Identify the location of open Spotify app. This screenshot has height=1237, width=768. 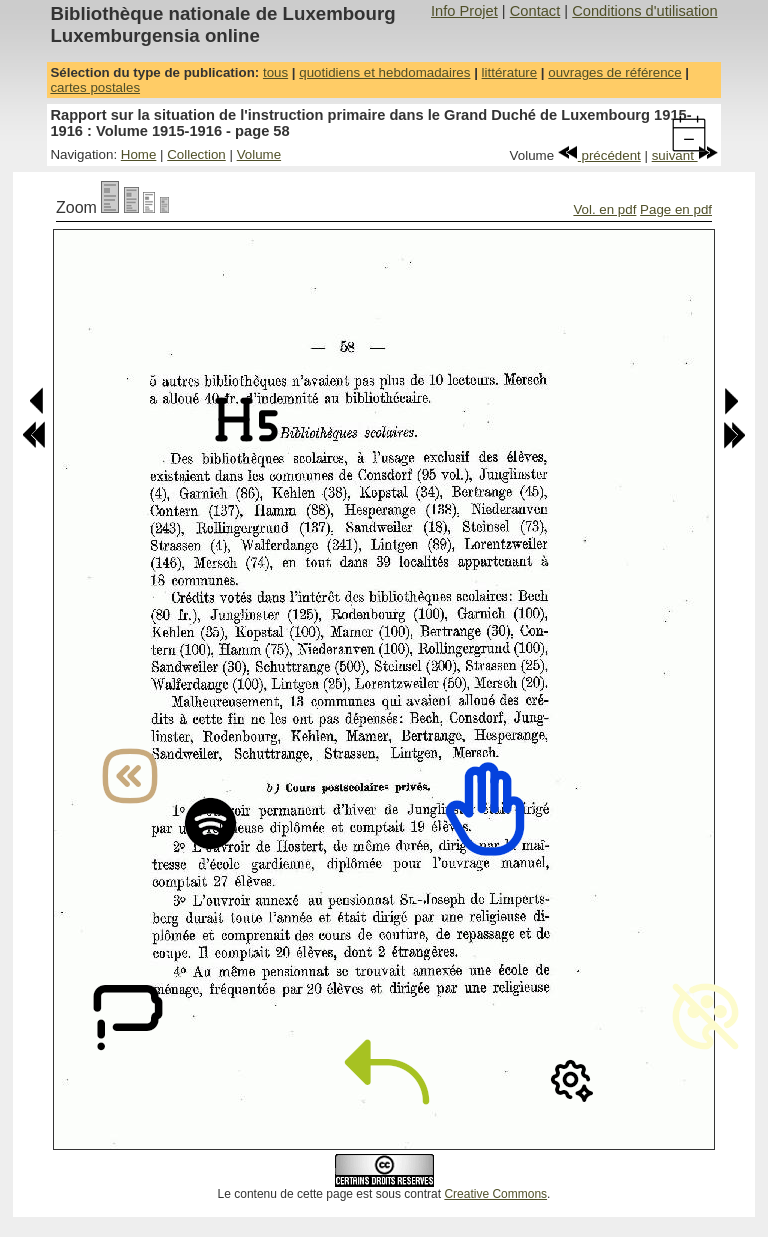
(210, 823).